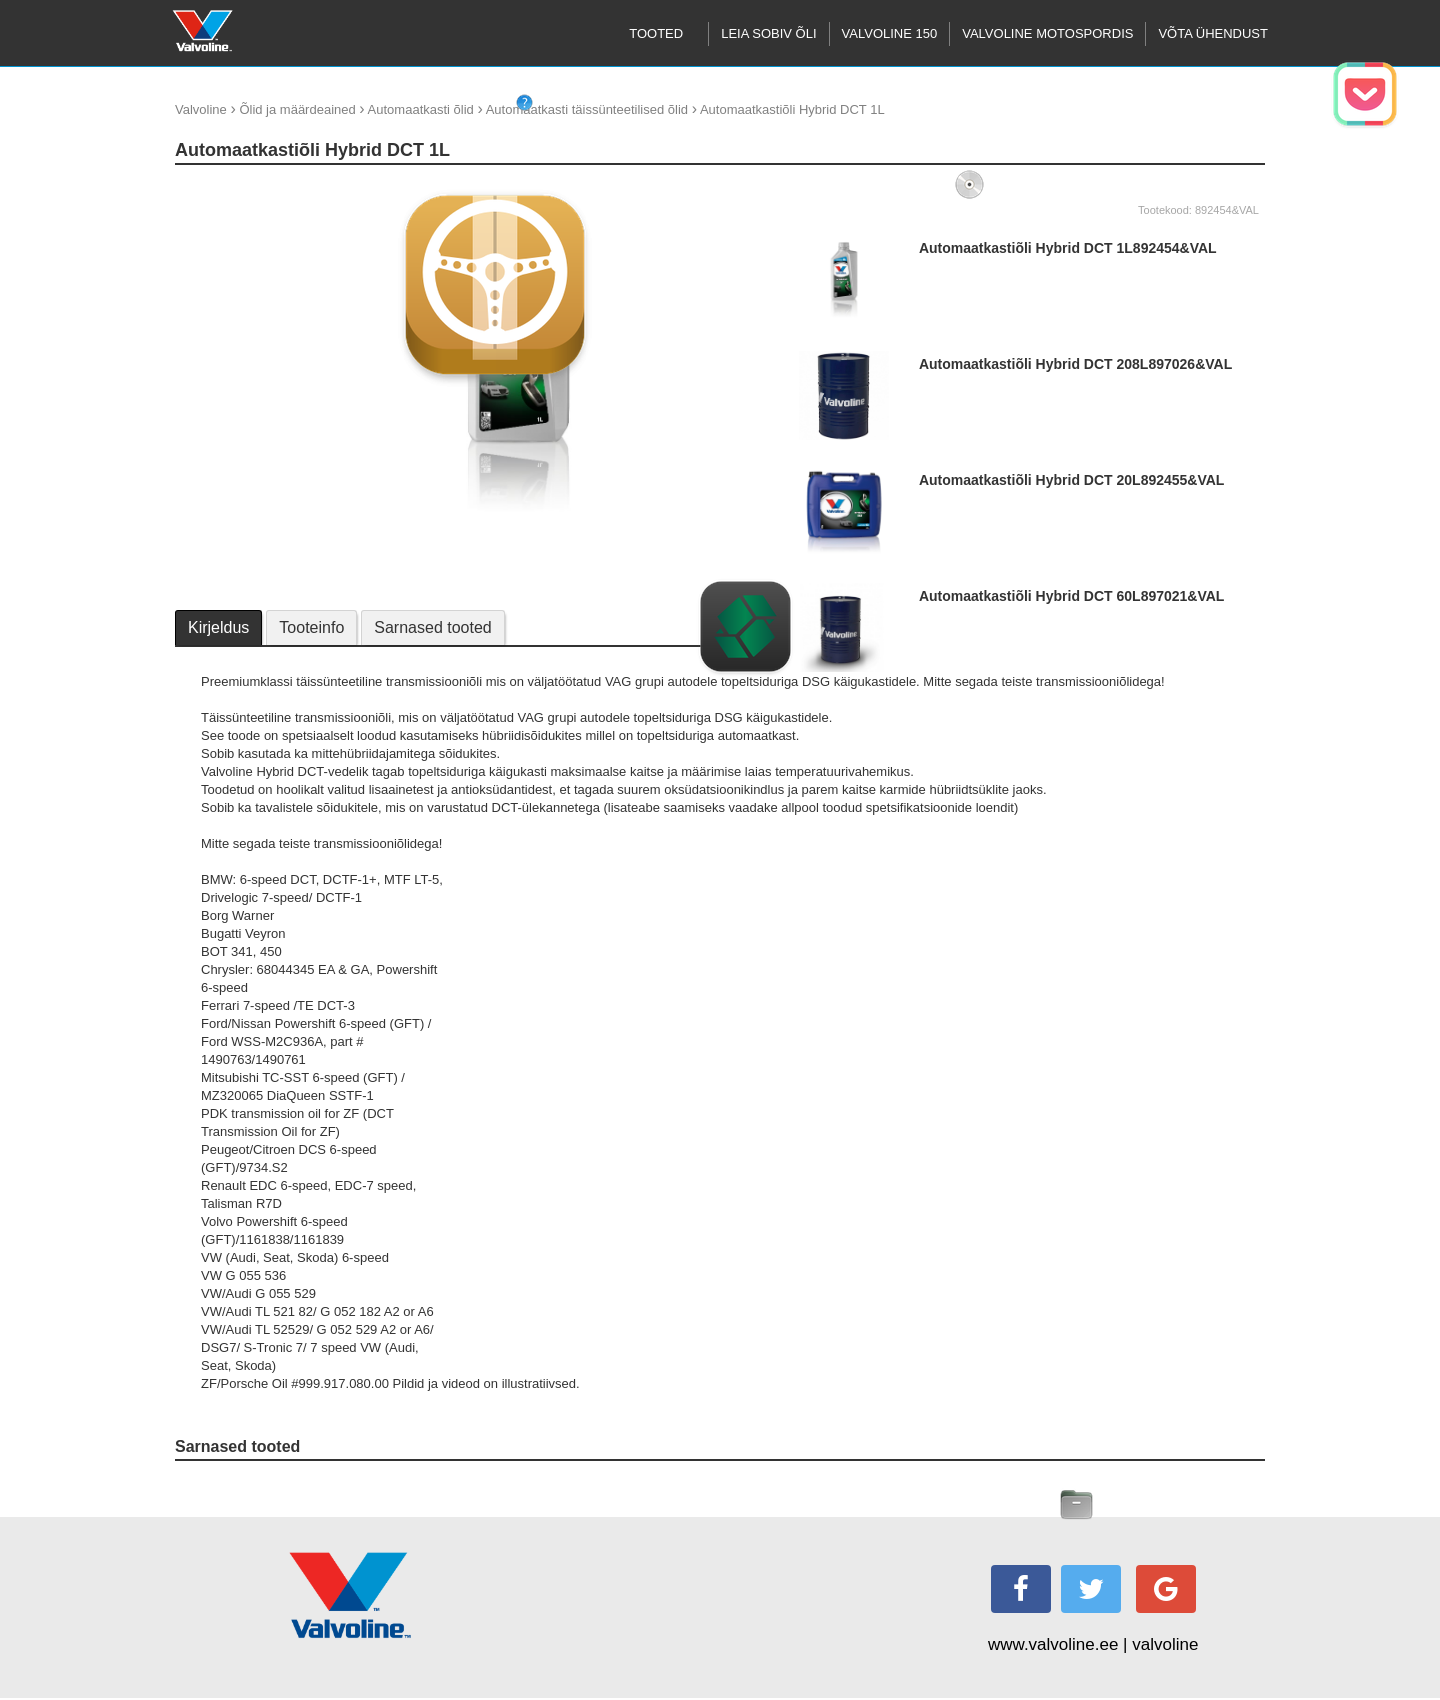 This screenshot has height=1700, width=1440. What do you see at coordinates (1076, 1504) in the screenshot?
I see `open the file manager application` at bounding box center [1076, 1504].